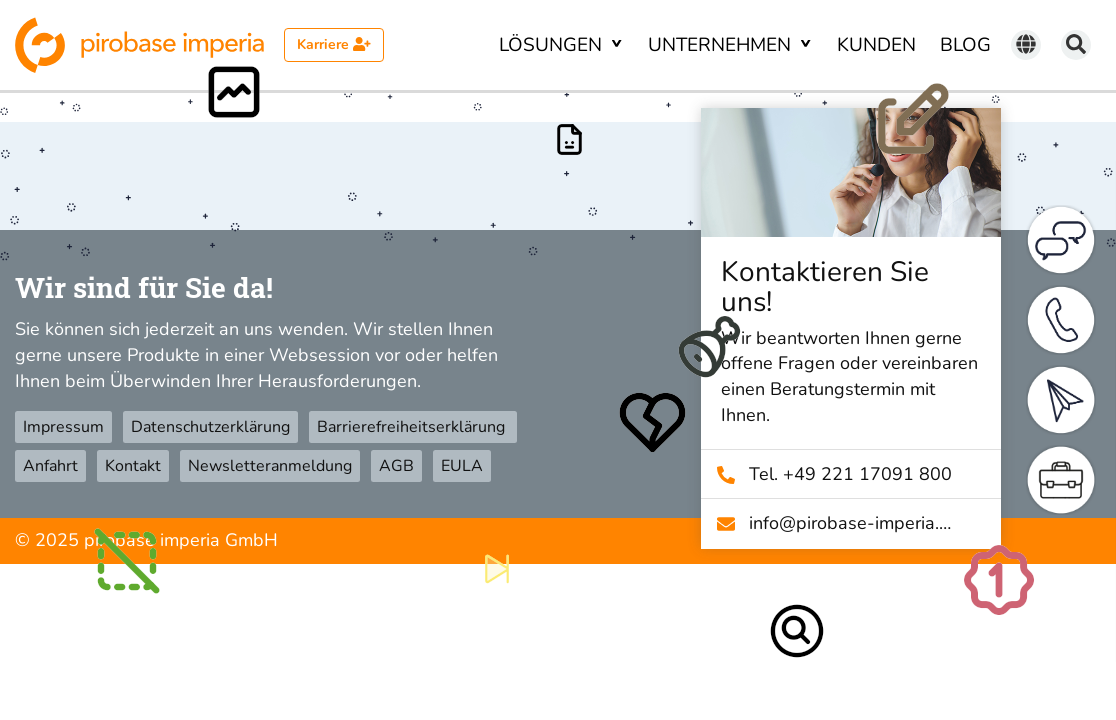  Describe the element at coordinates (999, 580) in the screenshot. I see `indicates first place or top ranking` at that location.